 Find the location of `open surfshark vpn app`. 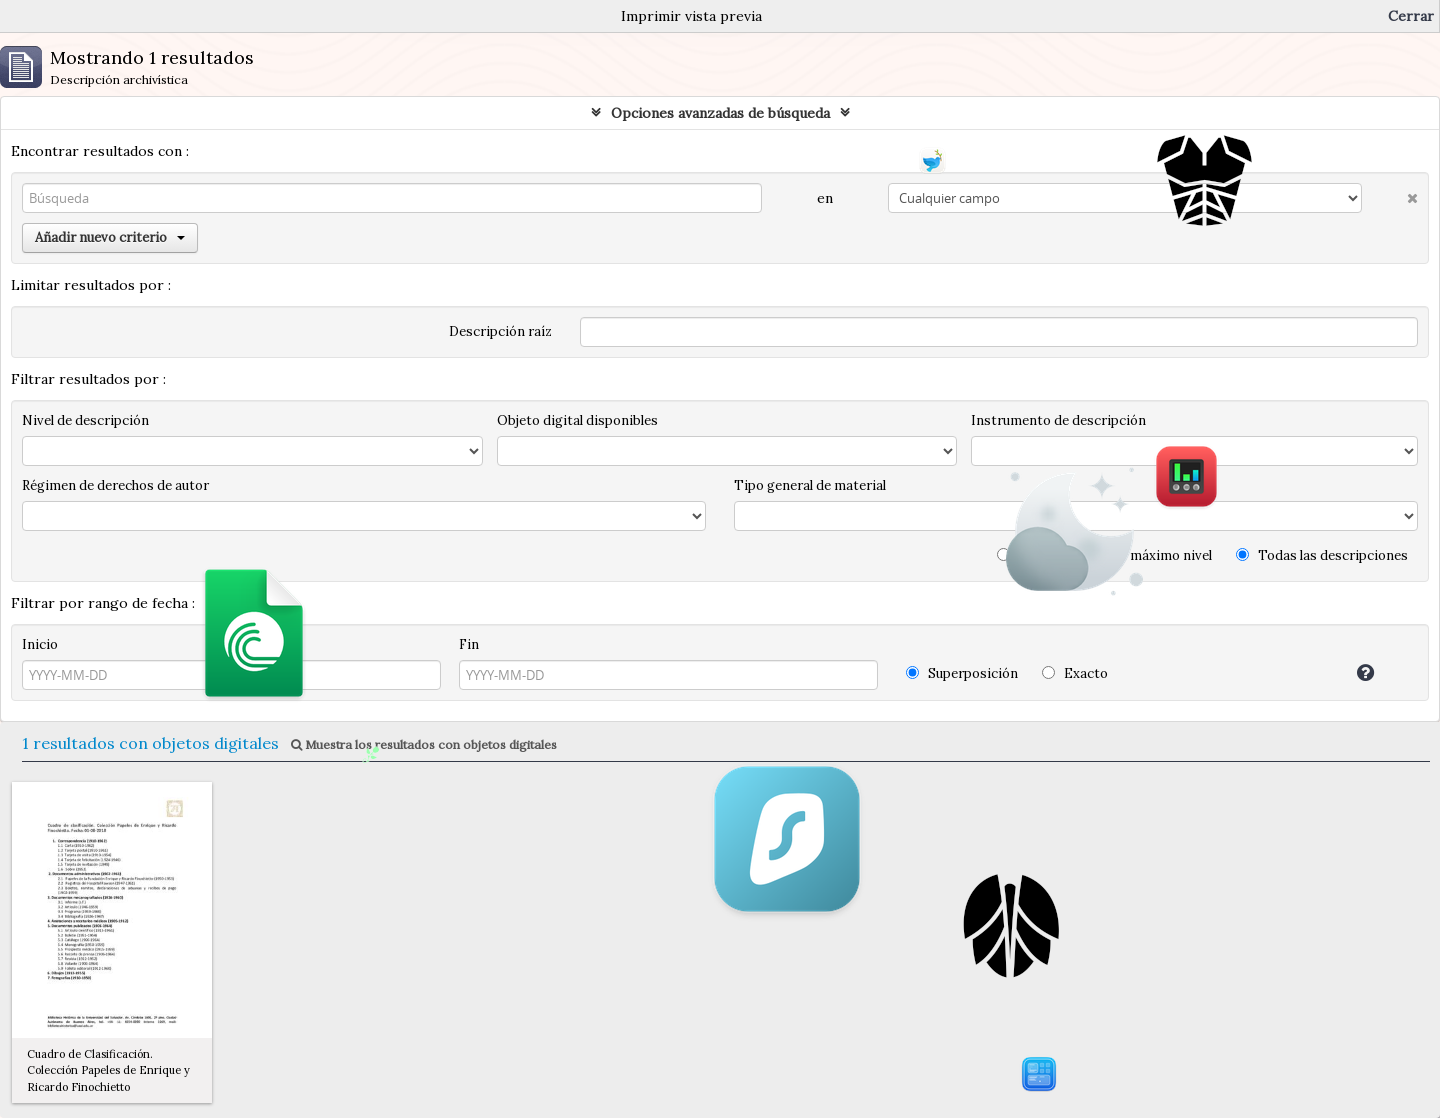

open surfshark vpn app is located at coordinates (787, 839).